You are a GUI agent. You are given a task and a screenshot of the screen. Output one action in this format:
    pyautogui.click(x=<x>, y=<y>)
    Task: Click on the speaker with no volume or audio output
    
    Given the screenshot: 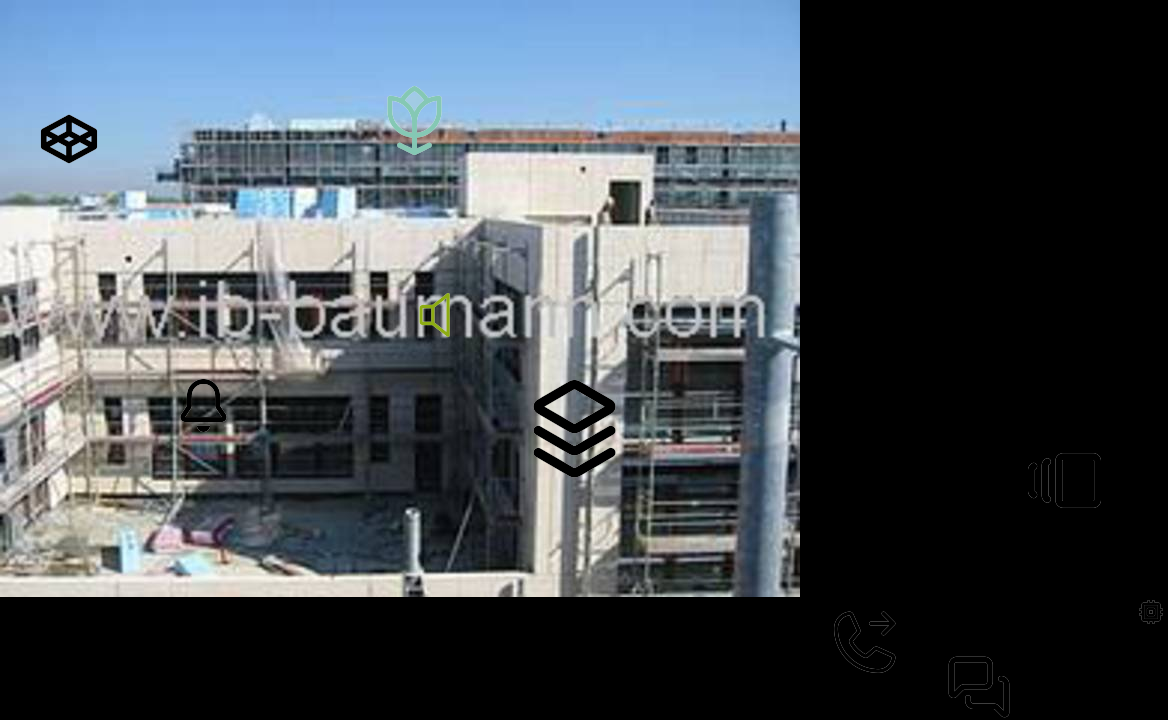 What is the action you would take?
    pyautogui.click(x=443, y=315)
    